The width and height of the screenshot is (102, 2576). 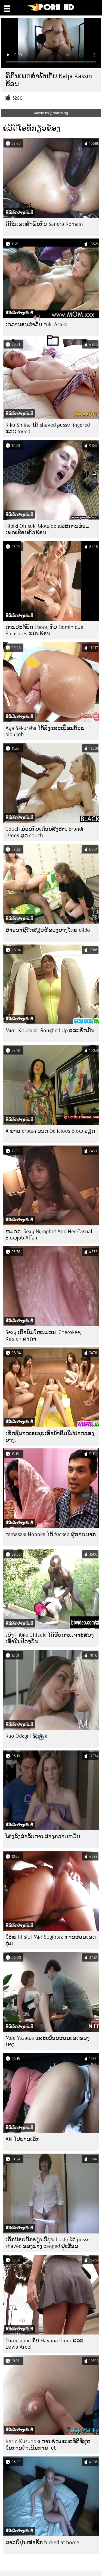 What do you see at coordinates (28, 1799) in the screenshot?
I see `notification or alert indicator` at bounding box center [28, 1799].